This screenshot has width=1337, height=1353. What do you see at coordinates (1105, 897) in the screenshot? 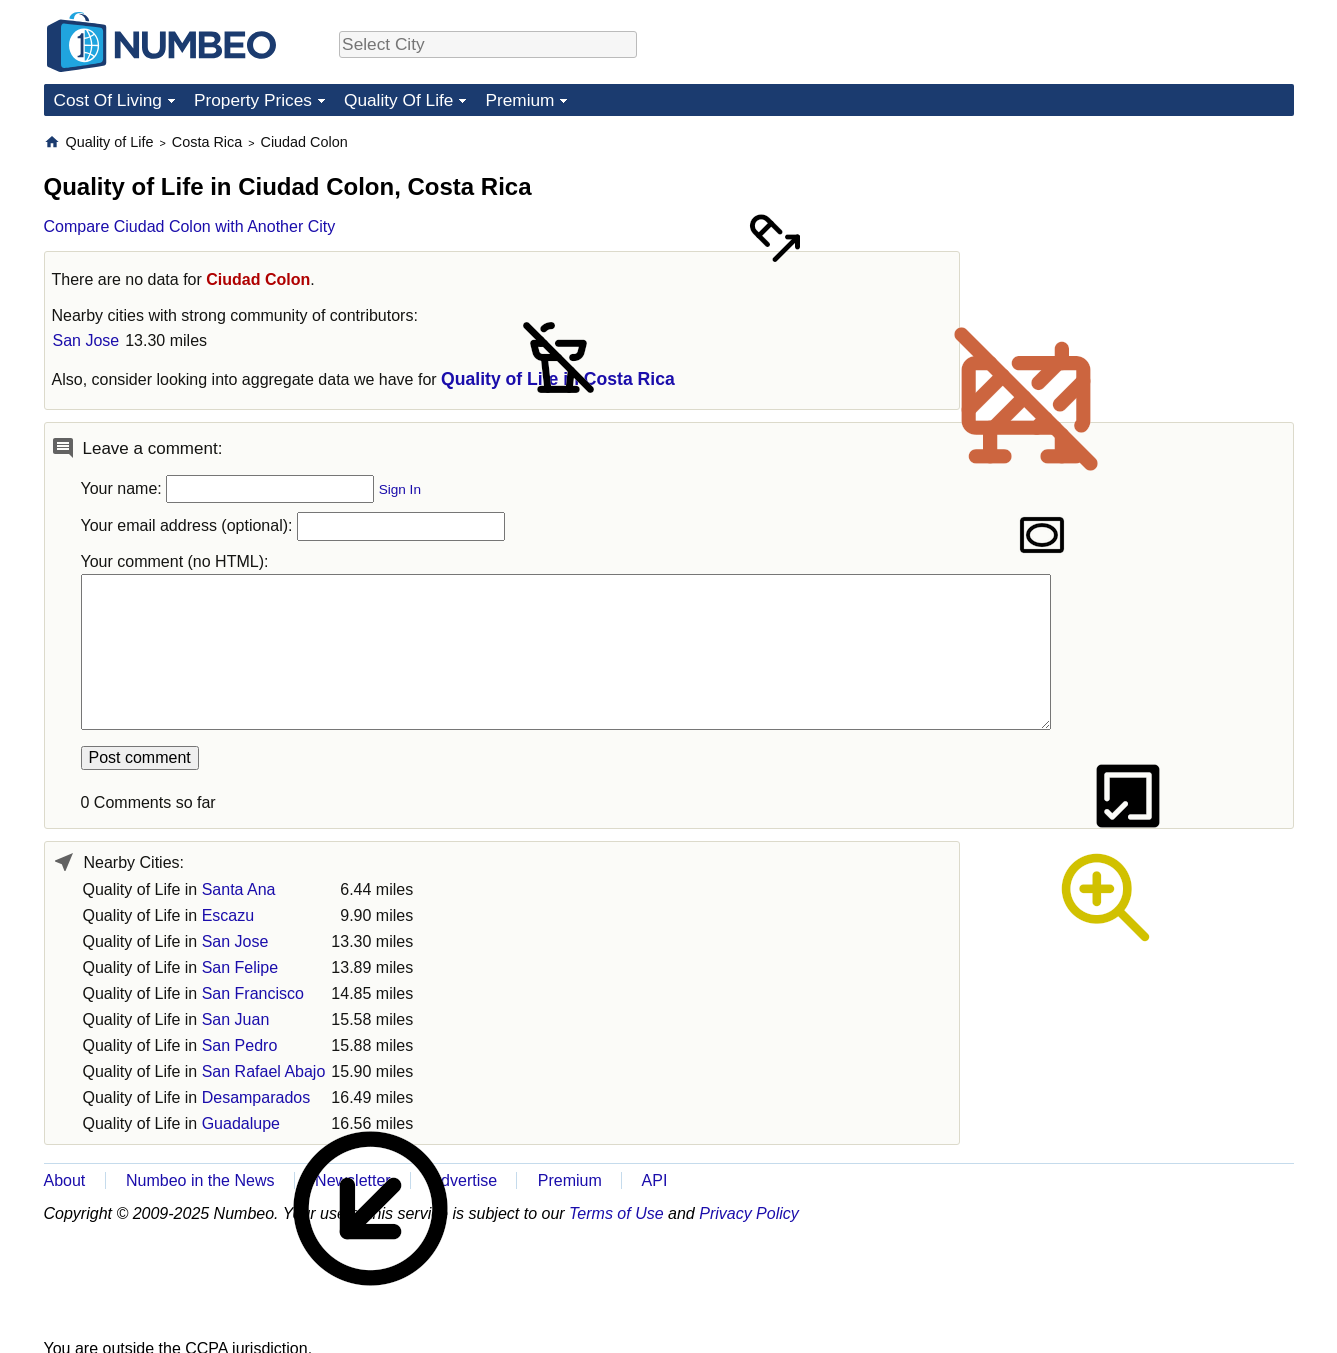
I see `zoom in on content or image` at bounding box center [1105, 897].